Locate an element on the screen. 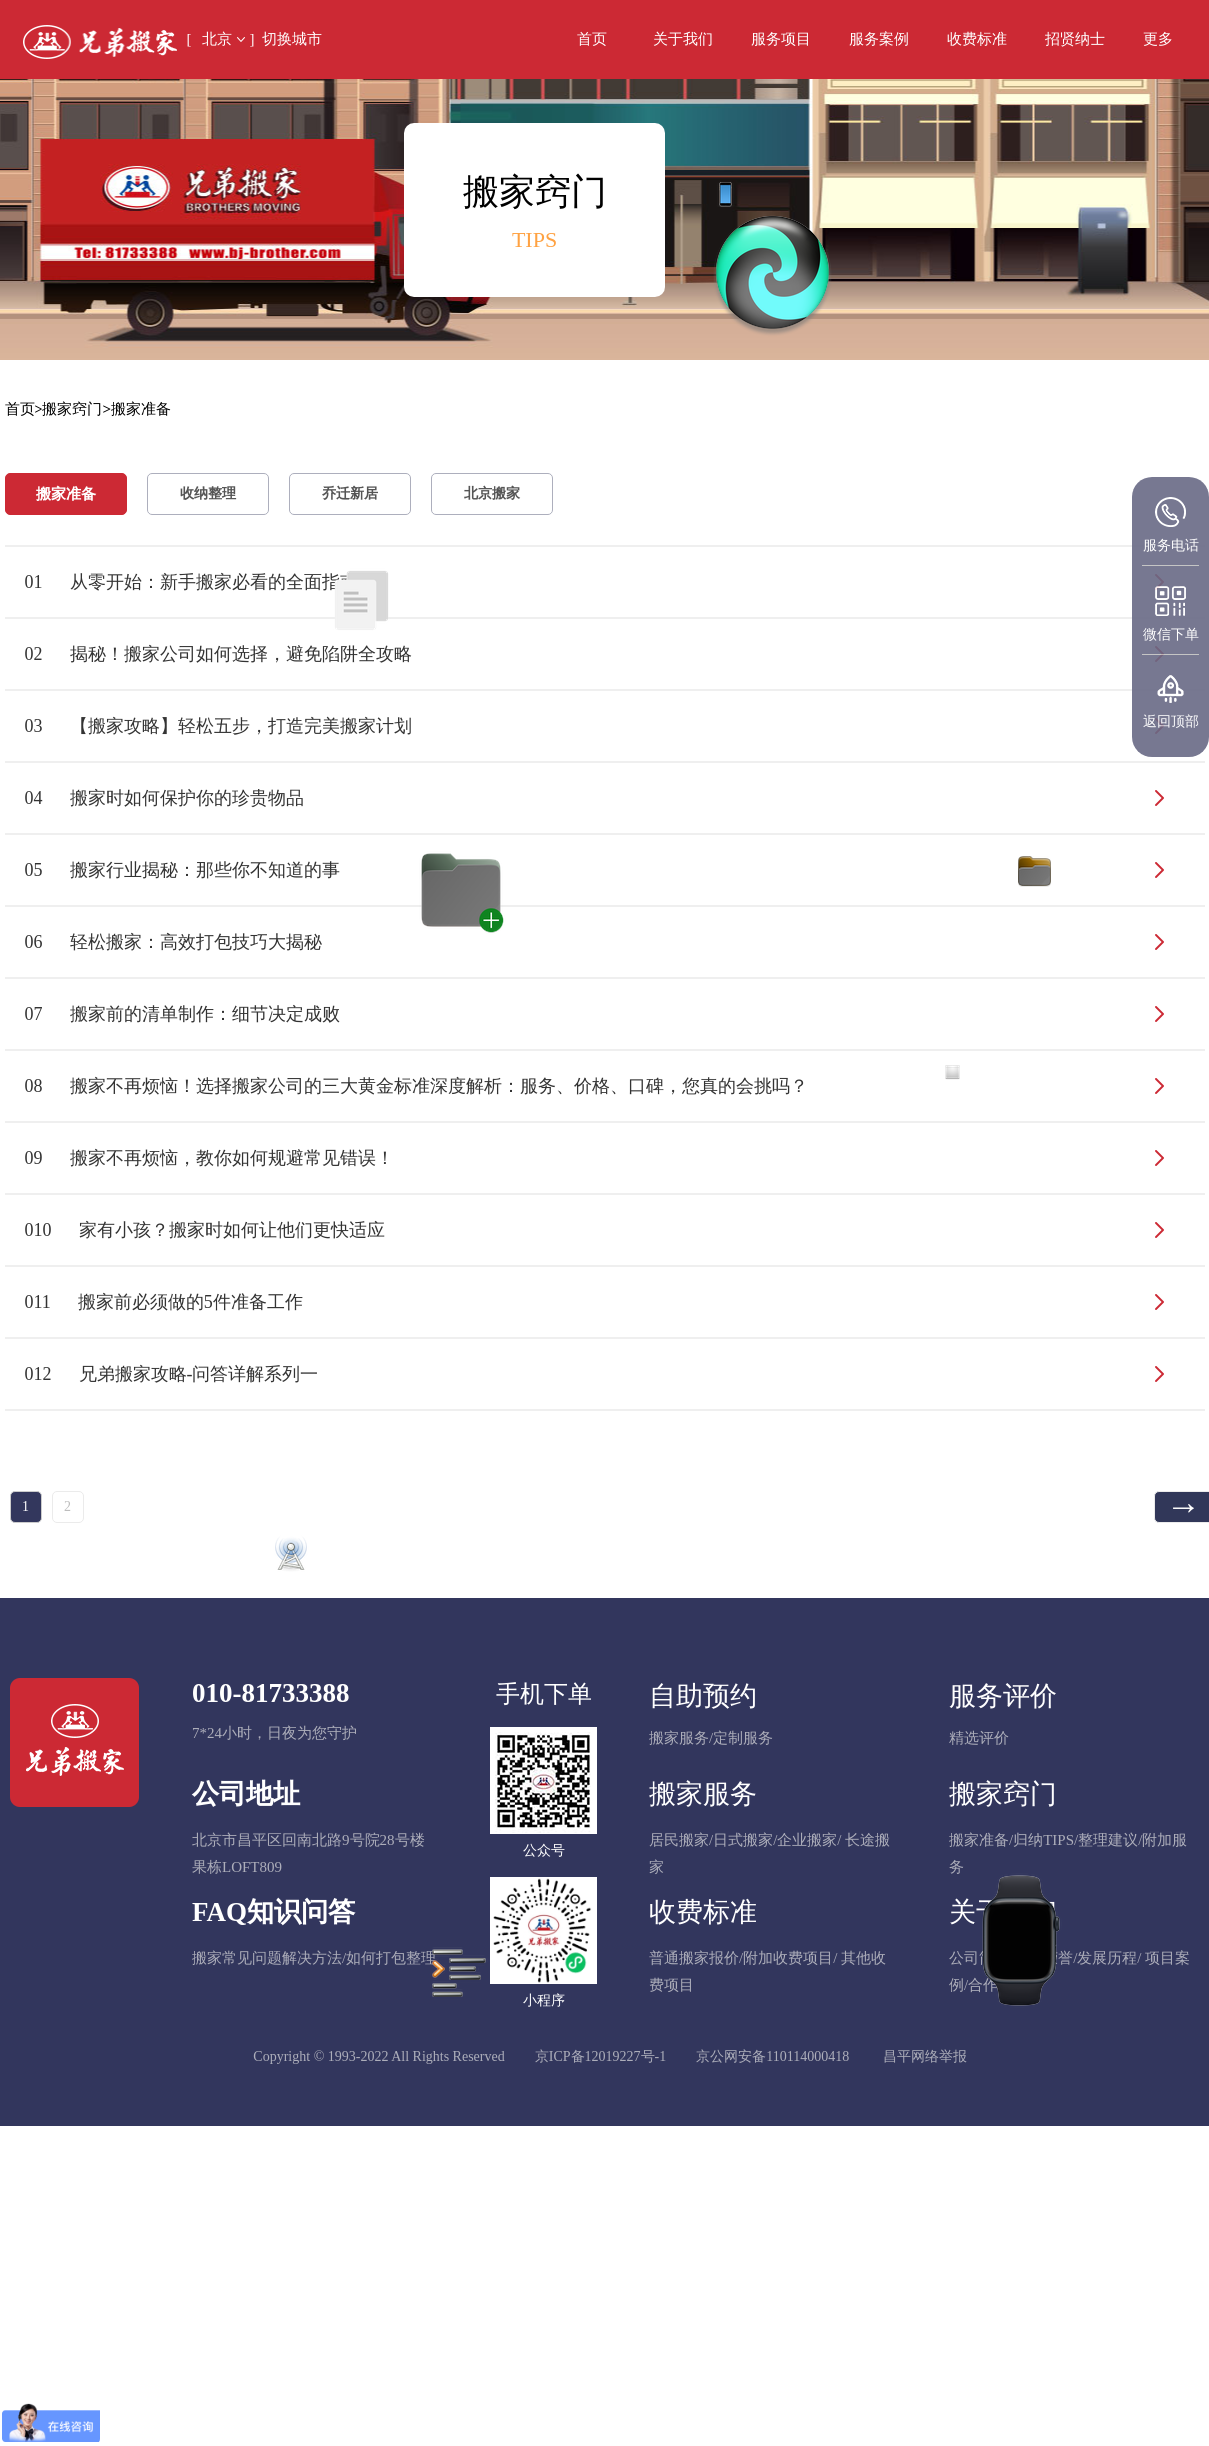 This screenshot has width=1209, height=2446. apple watch se (2nd generation) device icon is located at coordinates (1019, 1940).